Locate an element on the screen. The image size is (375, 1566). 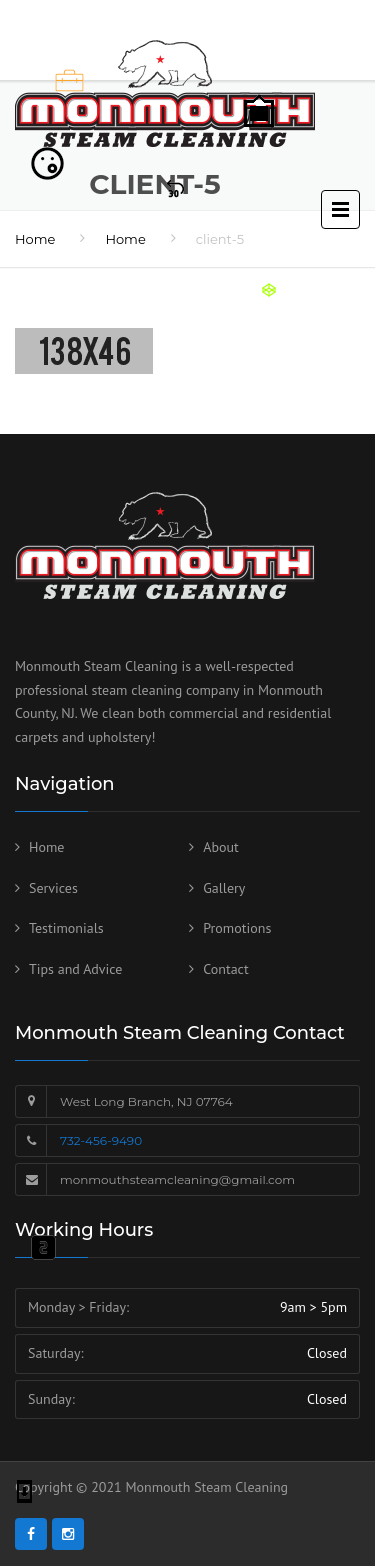
indicates singing or karaoke mode is located at coordinates (47, 163).